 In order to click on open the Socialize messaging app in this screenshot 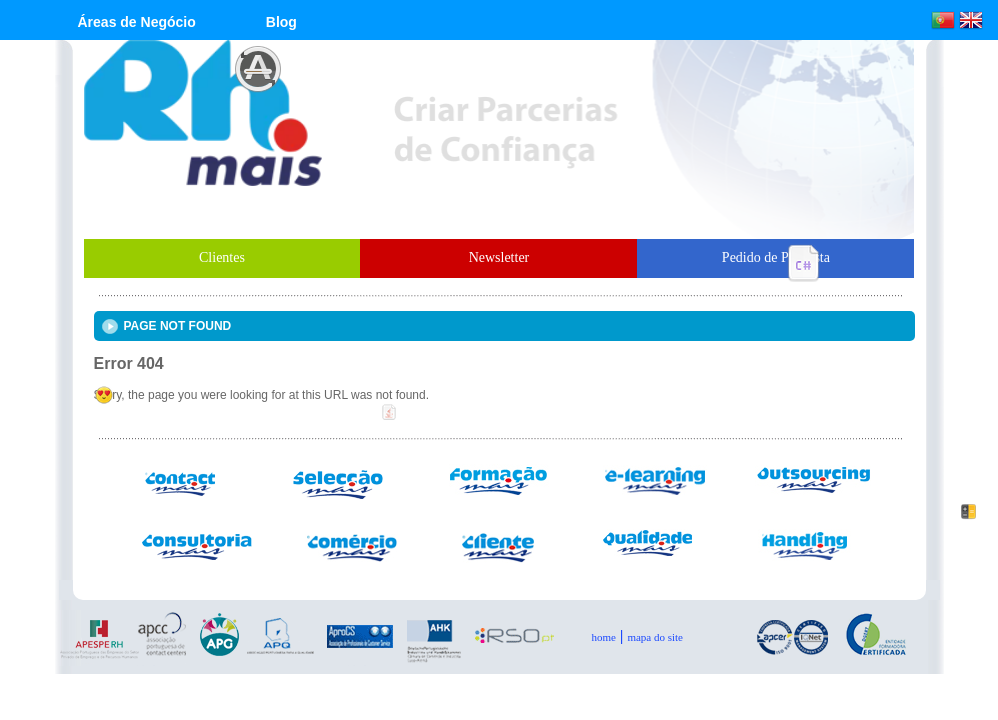, I will do `click(104, 395)`.